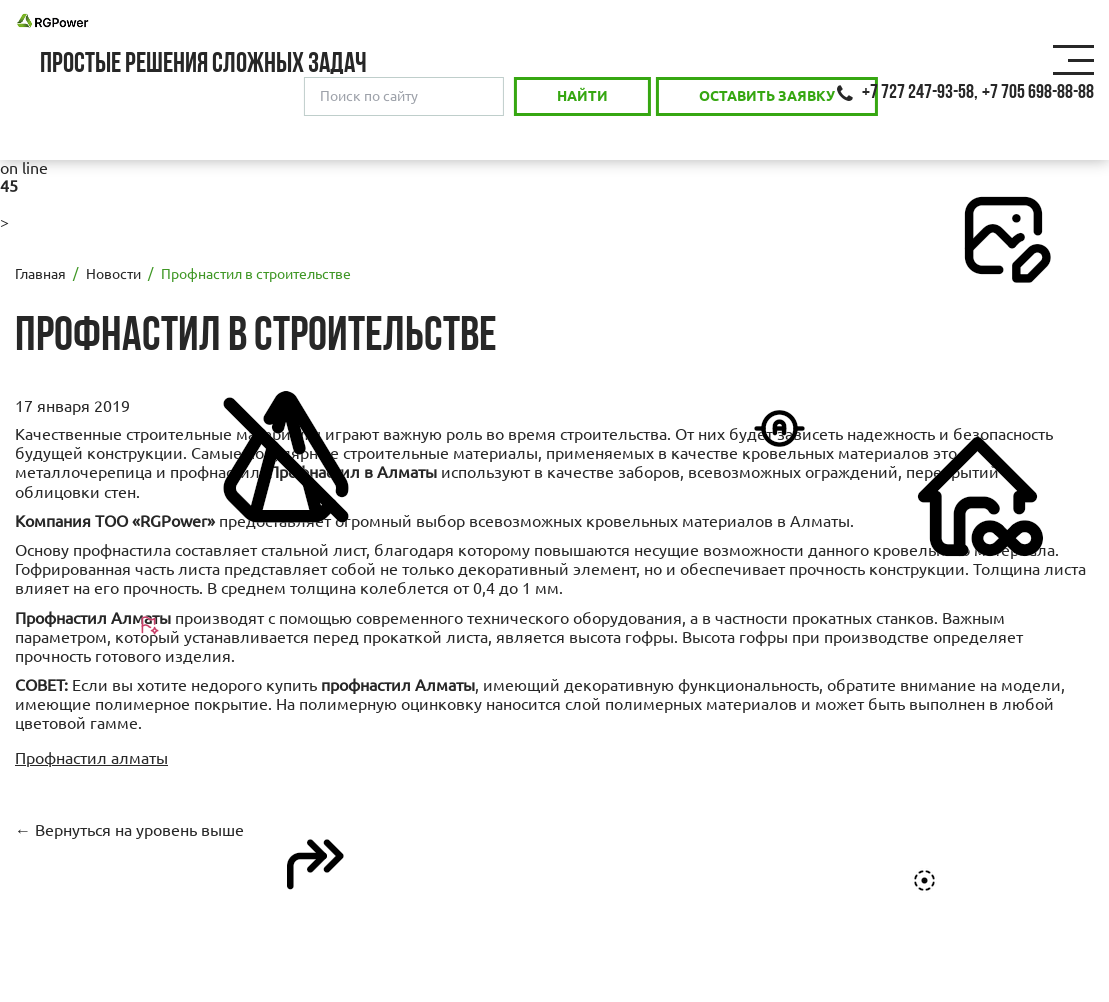 The width and height of the screenshot is (1109, 1002). Describe the element at coordinates (1003, 235) in the screenshot. I see `edit or modify a photo` at that location.